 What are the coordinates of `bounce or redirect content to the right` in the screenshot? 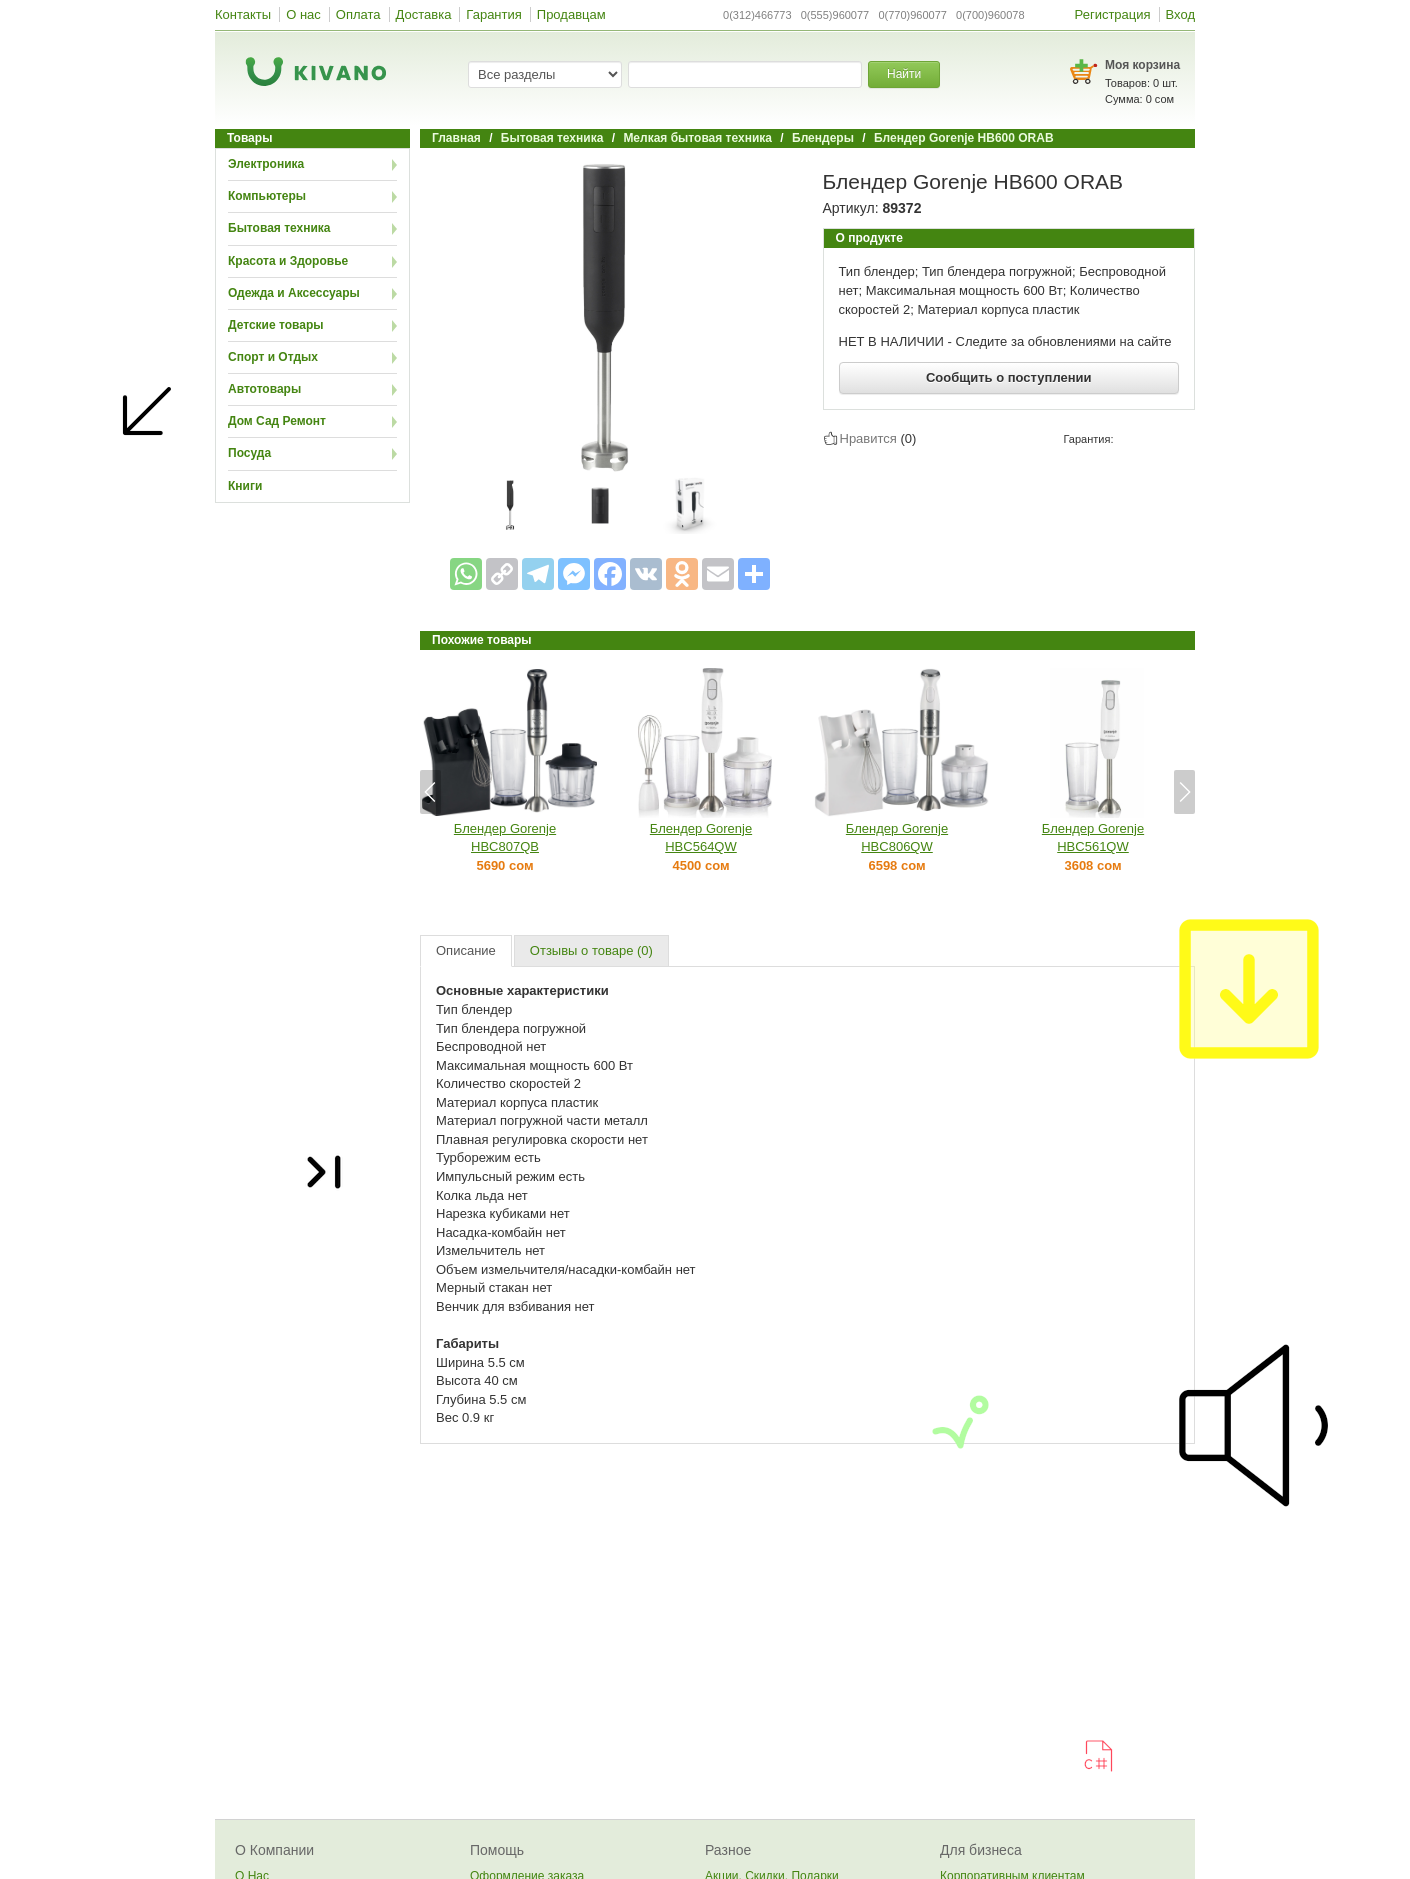 It's located at (960, 1420).